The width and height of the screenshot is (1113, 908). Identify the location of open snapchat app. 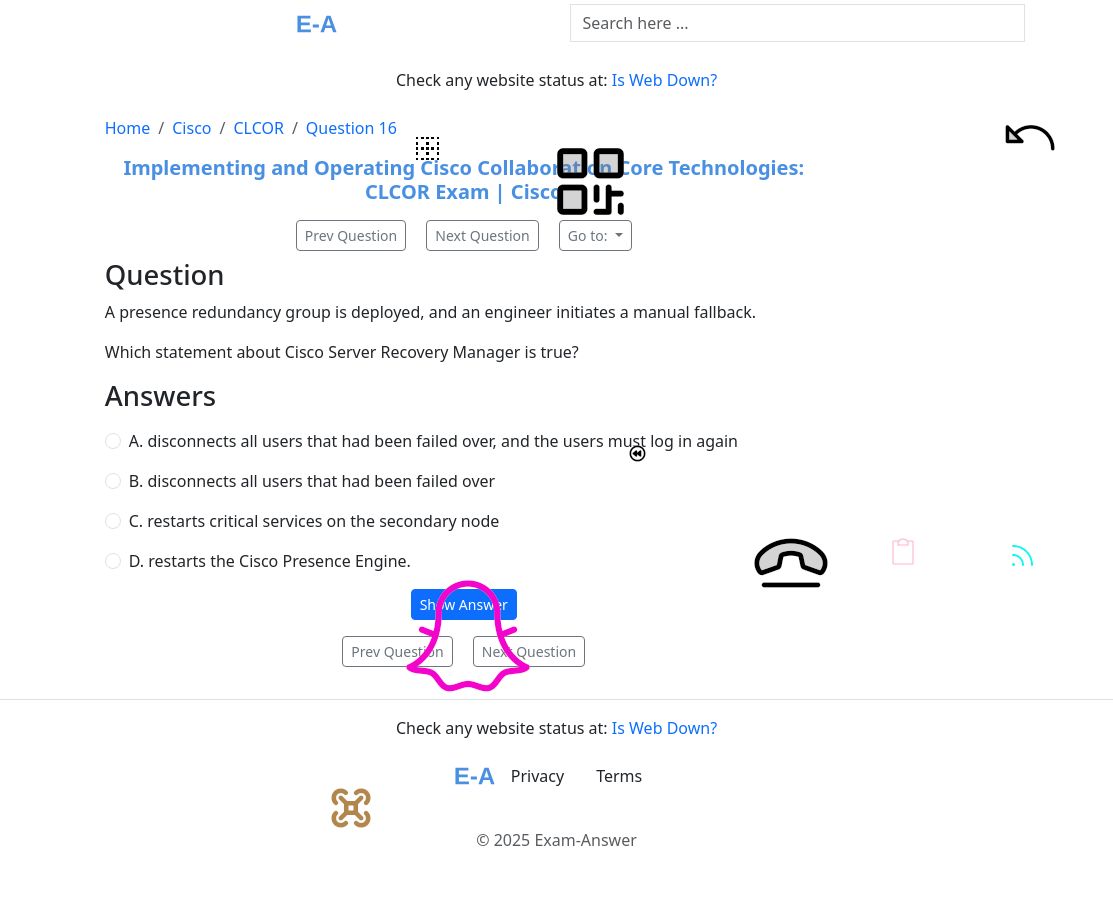
(468, 638).